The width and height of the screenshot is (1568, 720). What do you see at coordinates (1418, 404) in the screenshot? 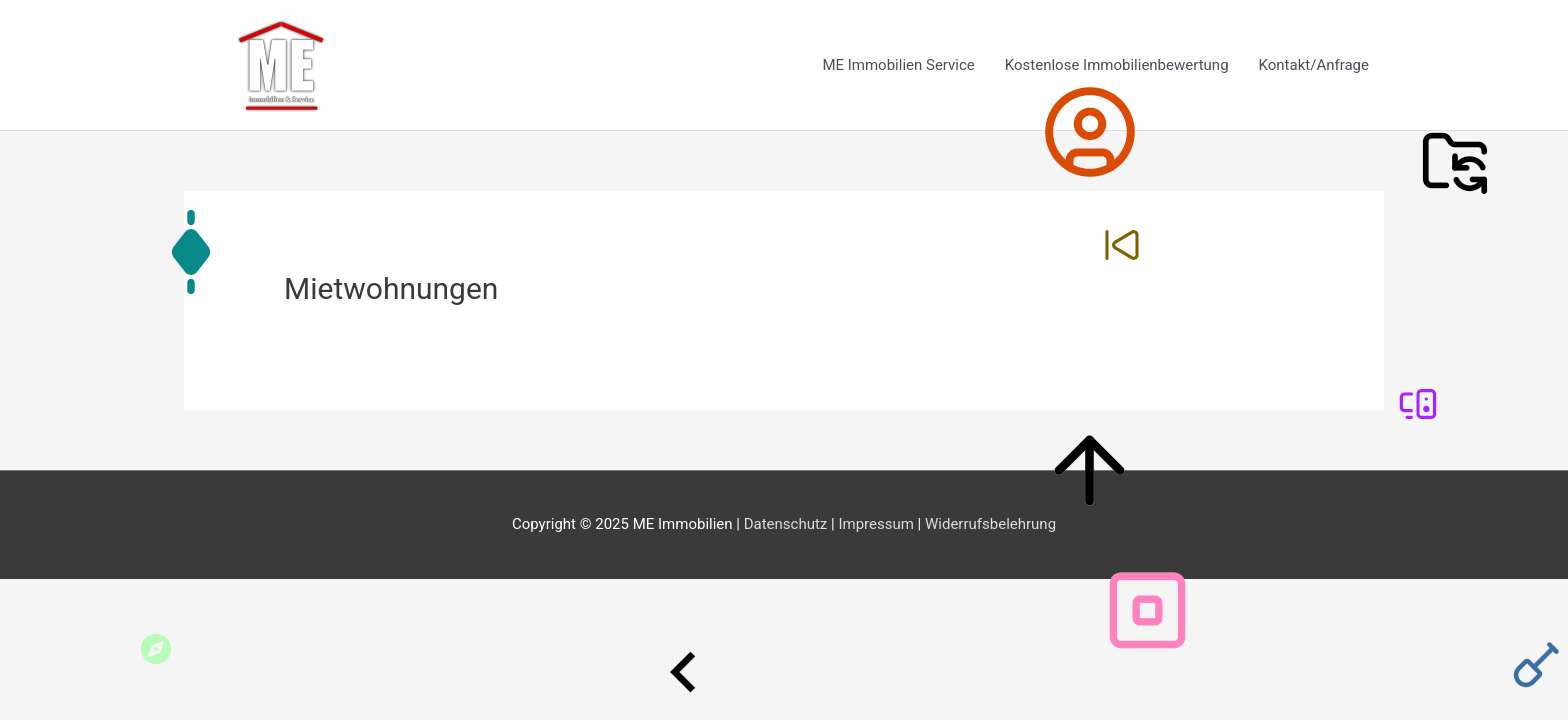
I see `access monitor and speaker settings` at bounding box center [1418, 404].